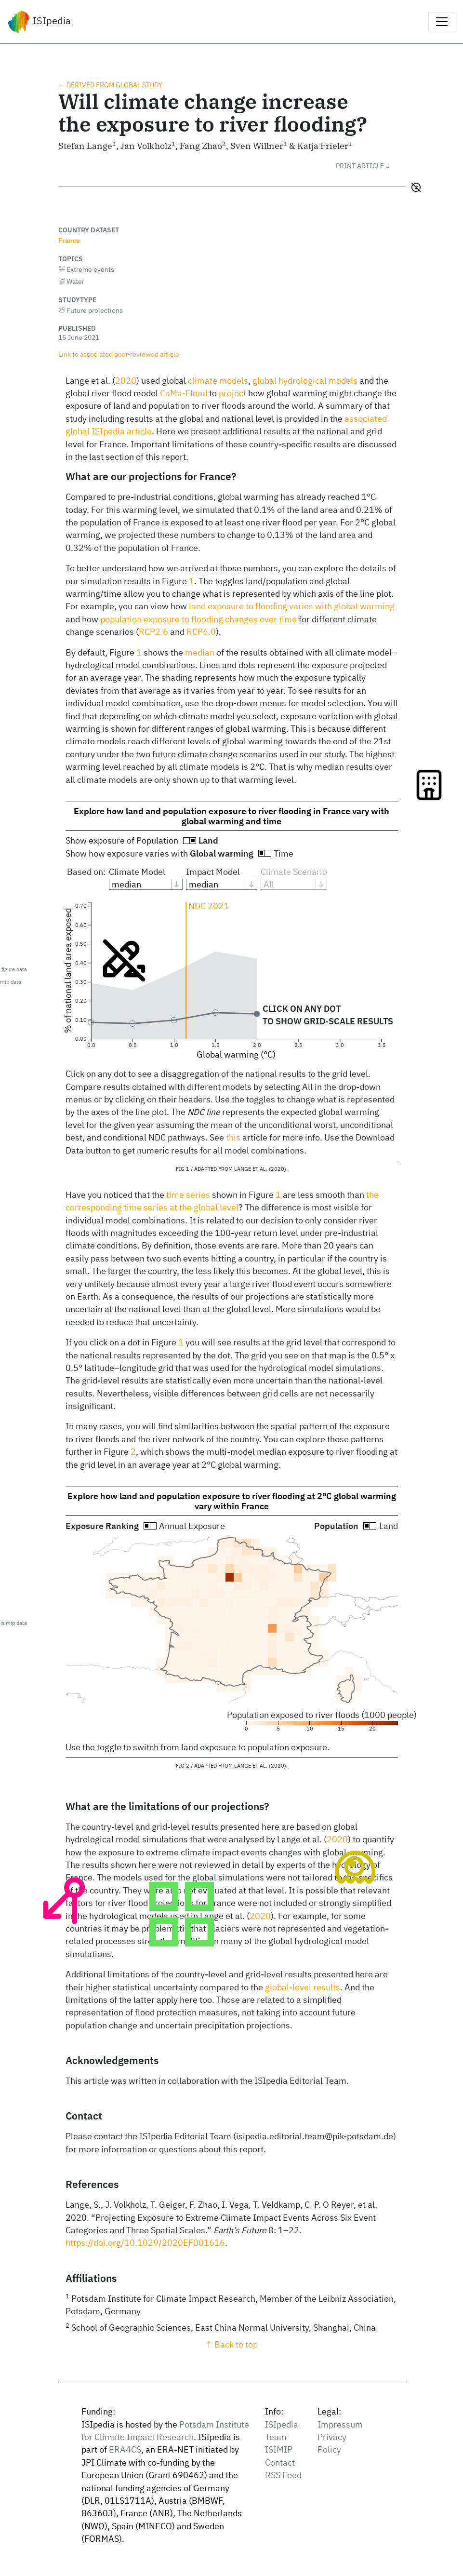 The height and width of the screenshot is (2576, 463). Describe the element at coordinates (429, 785) in the screenshot. I see `find nearby hotels or accommodations` at that location.